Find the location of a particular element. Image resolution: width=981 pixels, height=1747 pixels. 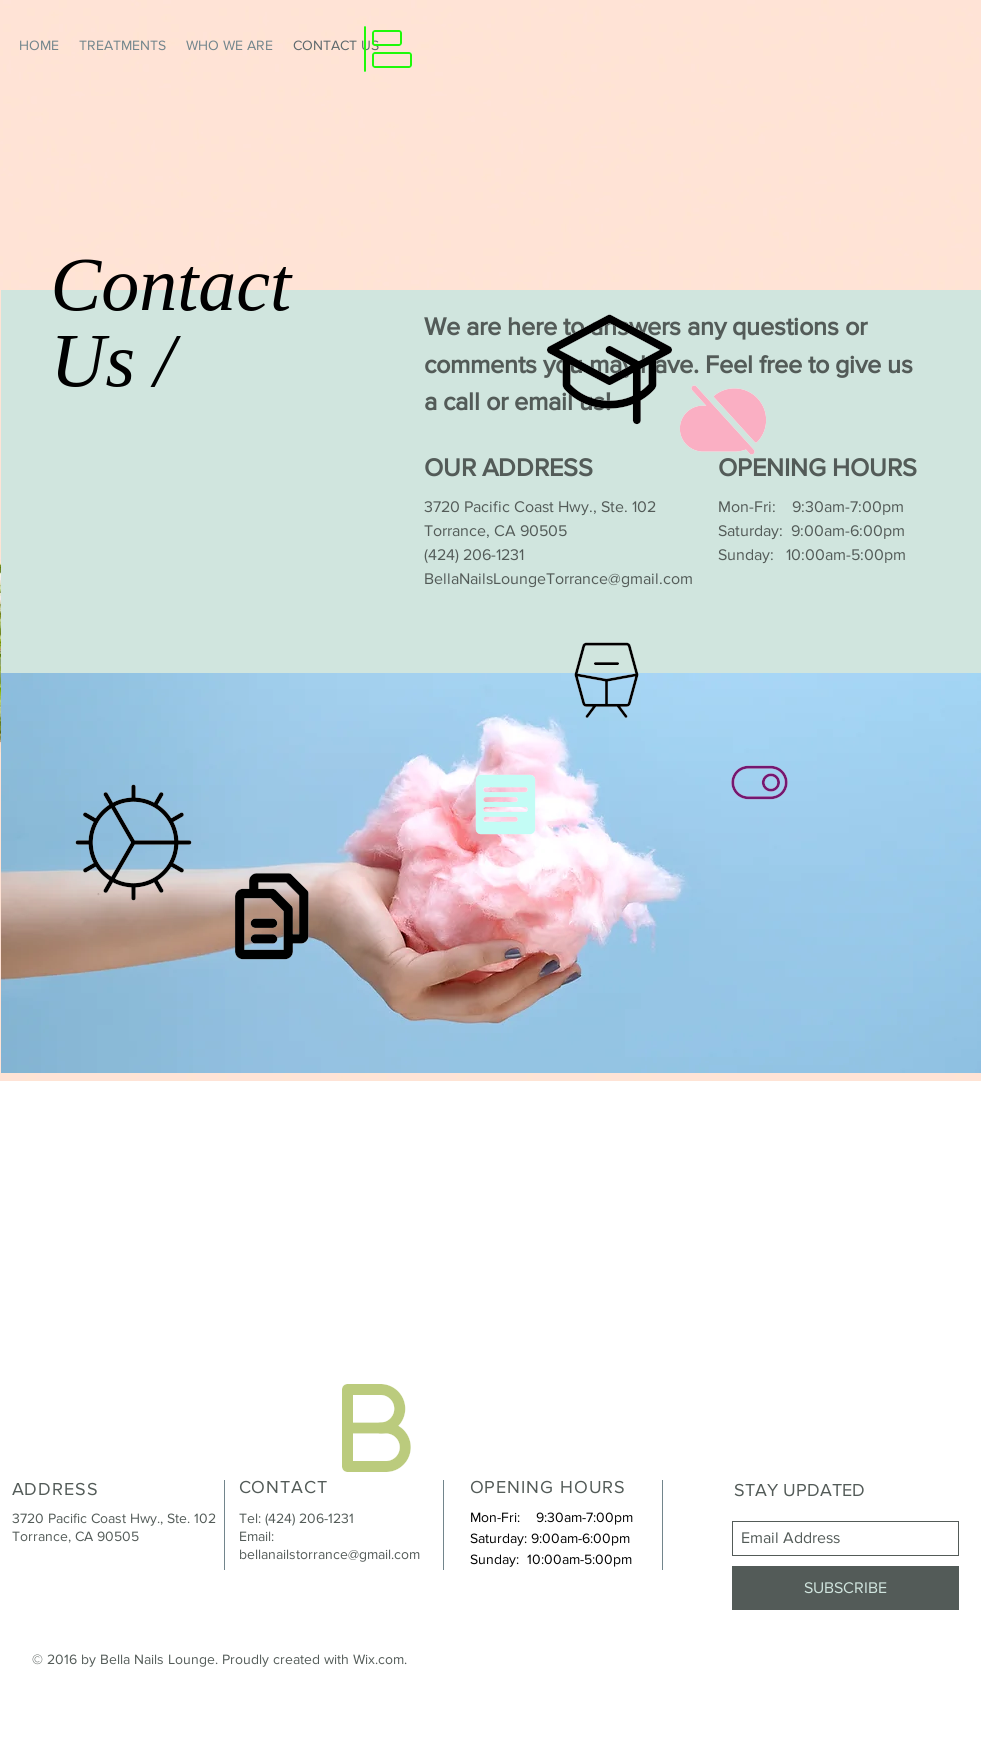

align text to the left margin is located at coordinates (387, 49).